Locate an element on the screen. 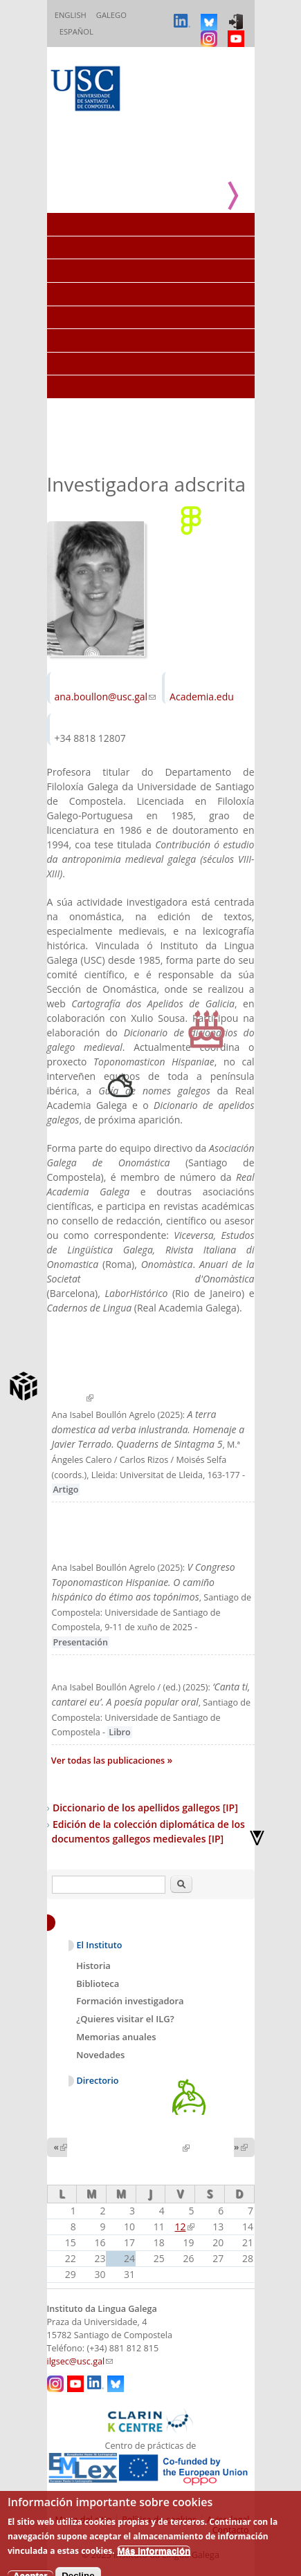  NumPy library or package integration is located at coordinates (24, 1386).